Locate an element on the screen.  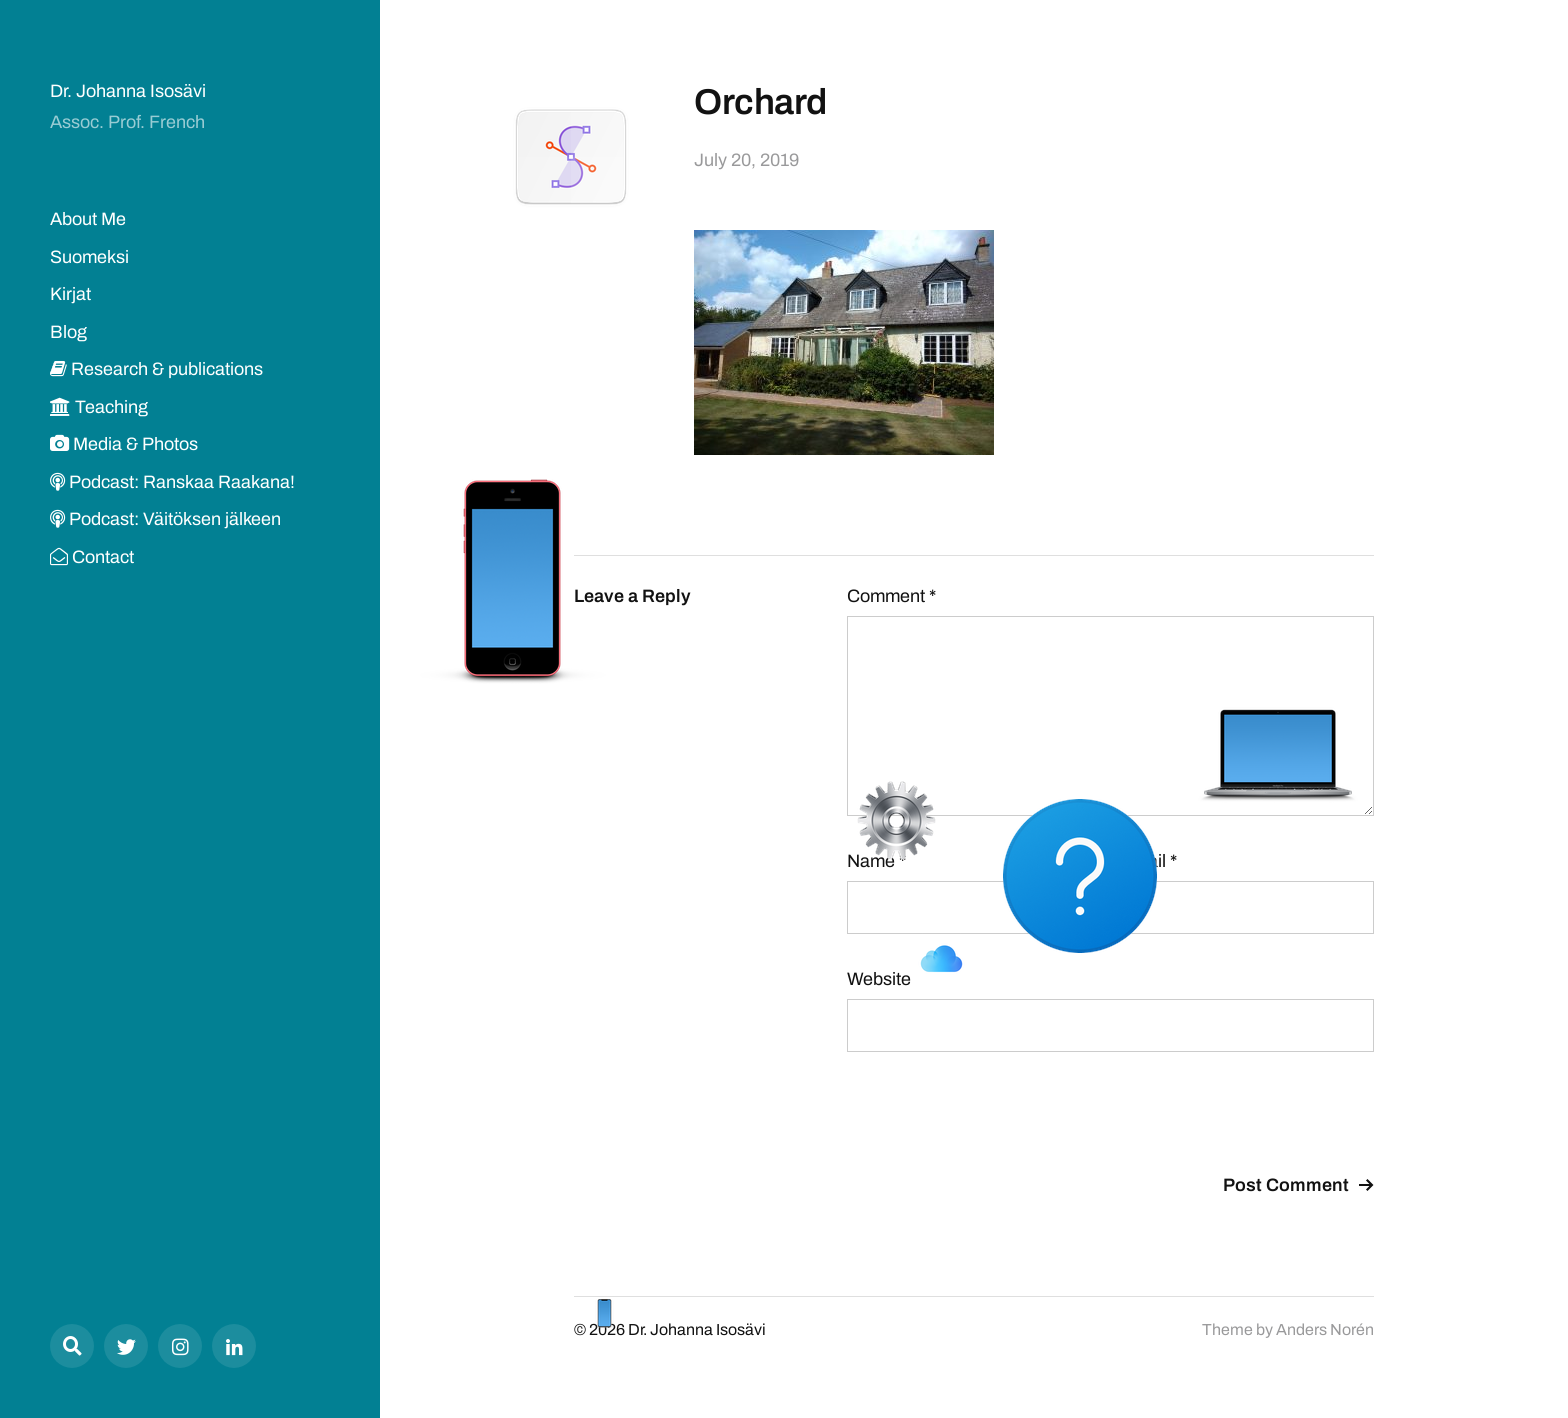
manage connected iPhone 5c device is located at coordinates (512, 581).